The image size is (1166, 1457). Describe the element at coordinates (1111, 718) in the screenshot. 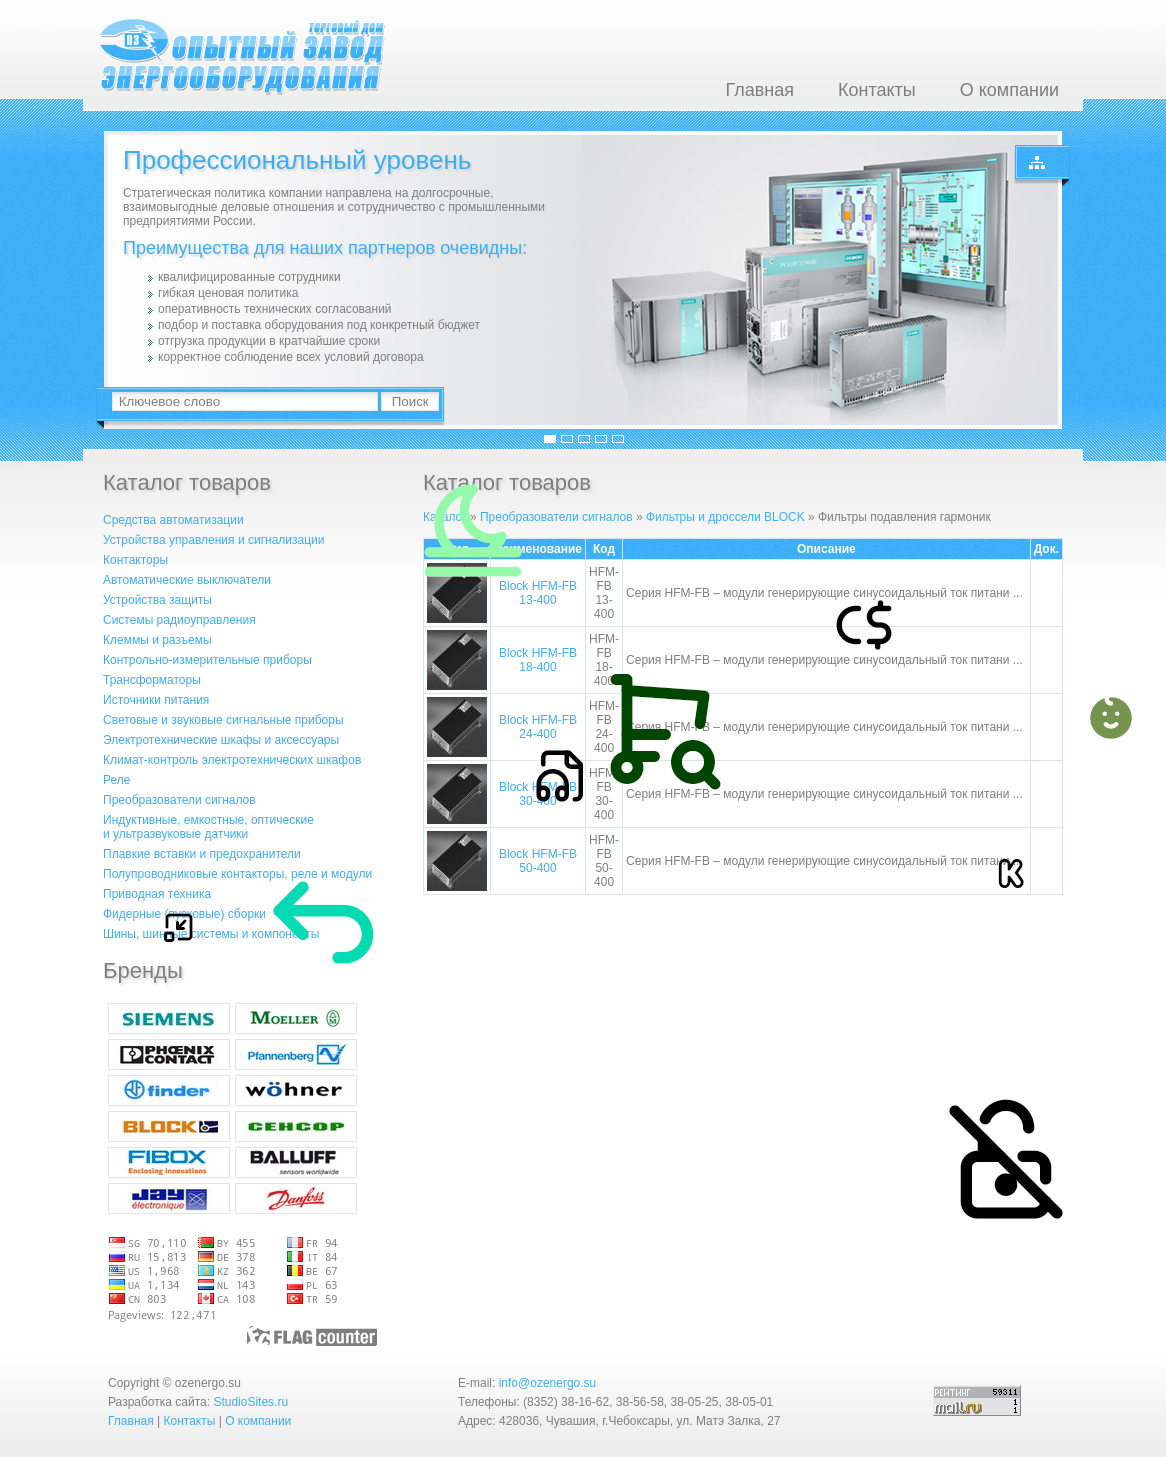

I see `switch to kids mode or child-friendly content` at that location.